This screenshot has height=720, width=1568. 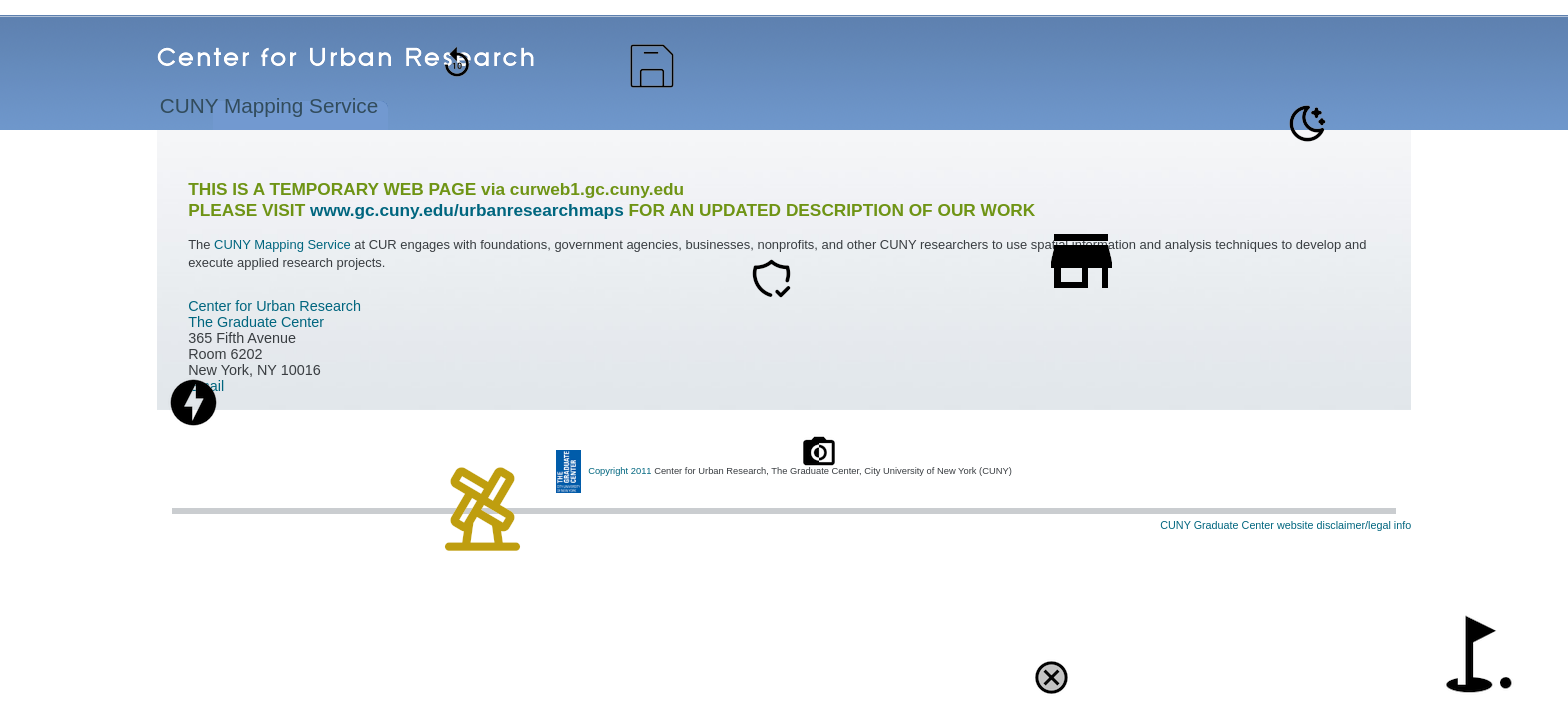 What do you see at coordinates (457, 63) in the screenshot?
I see `replay the last 10 seconds` at bounding box center [457, 63].